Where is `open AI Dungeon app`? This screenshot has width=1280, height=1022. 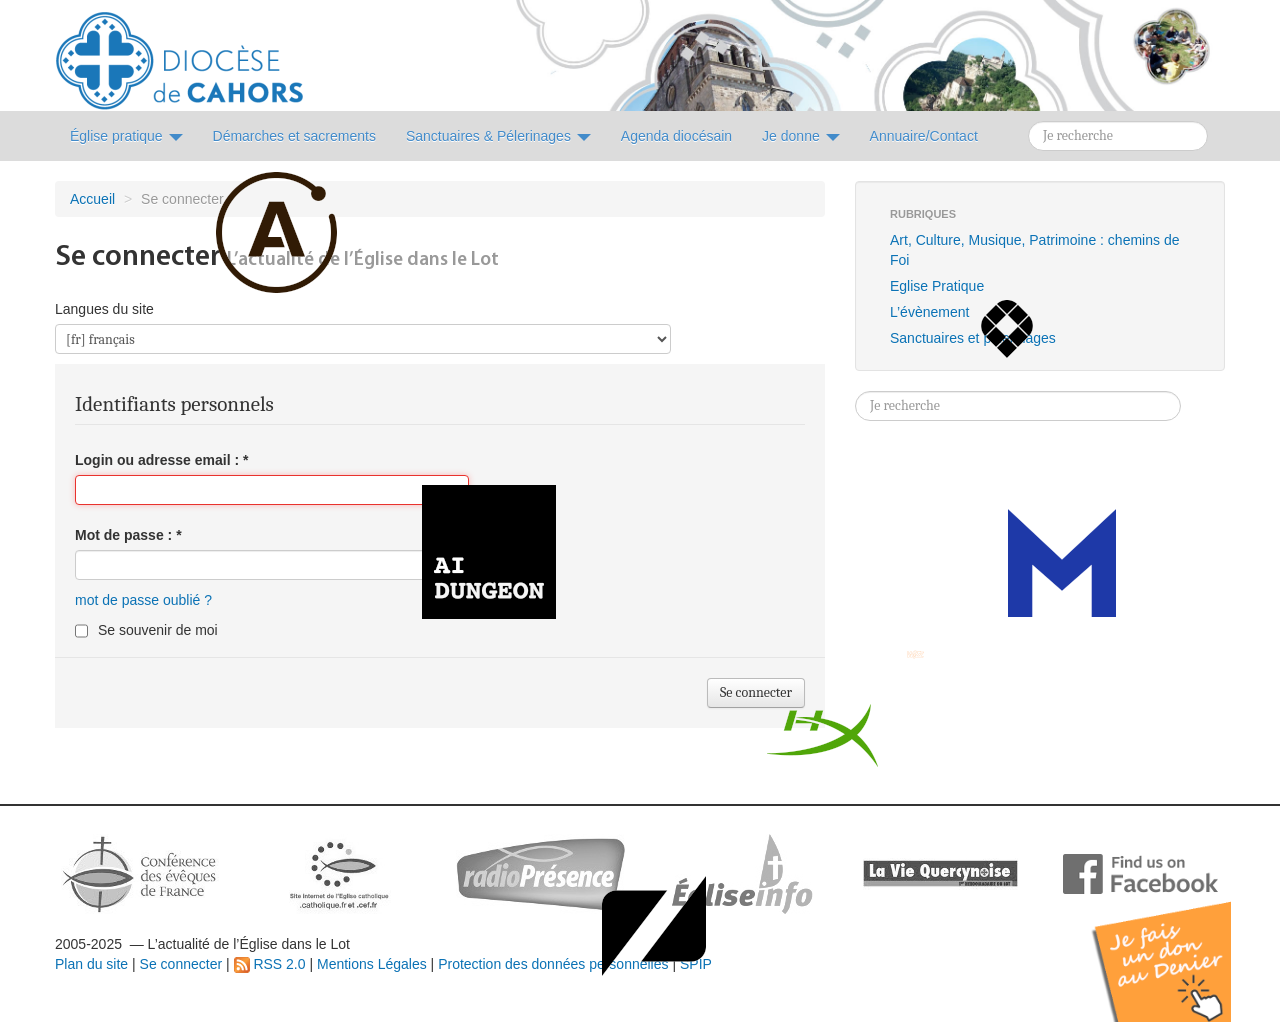
open AI Dungeon app is located at coordinates (489, 552).